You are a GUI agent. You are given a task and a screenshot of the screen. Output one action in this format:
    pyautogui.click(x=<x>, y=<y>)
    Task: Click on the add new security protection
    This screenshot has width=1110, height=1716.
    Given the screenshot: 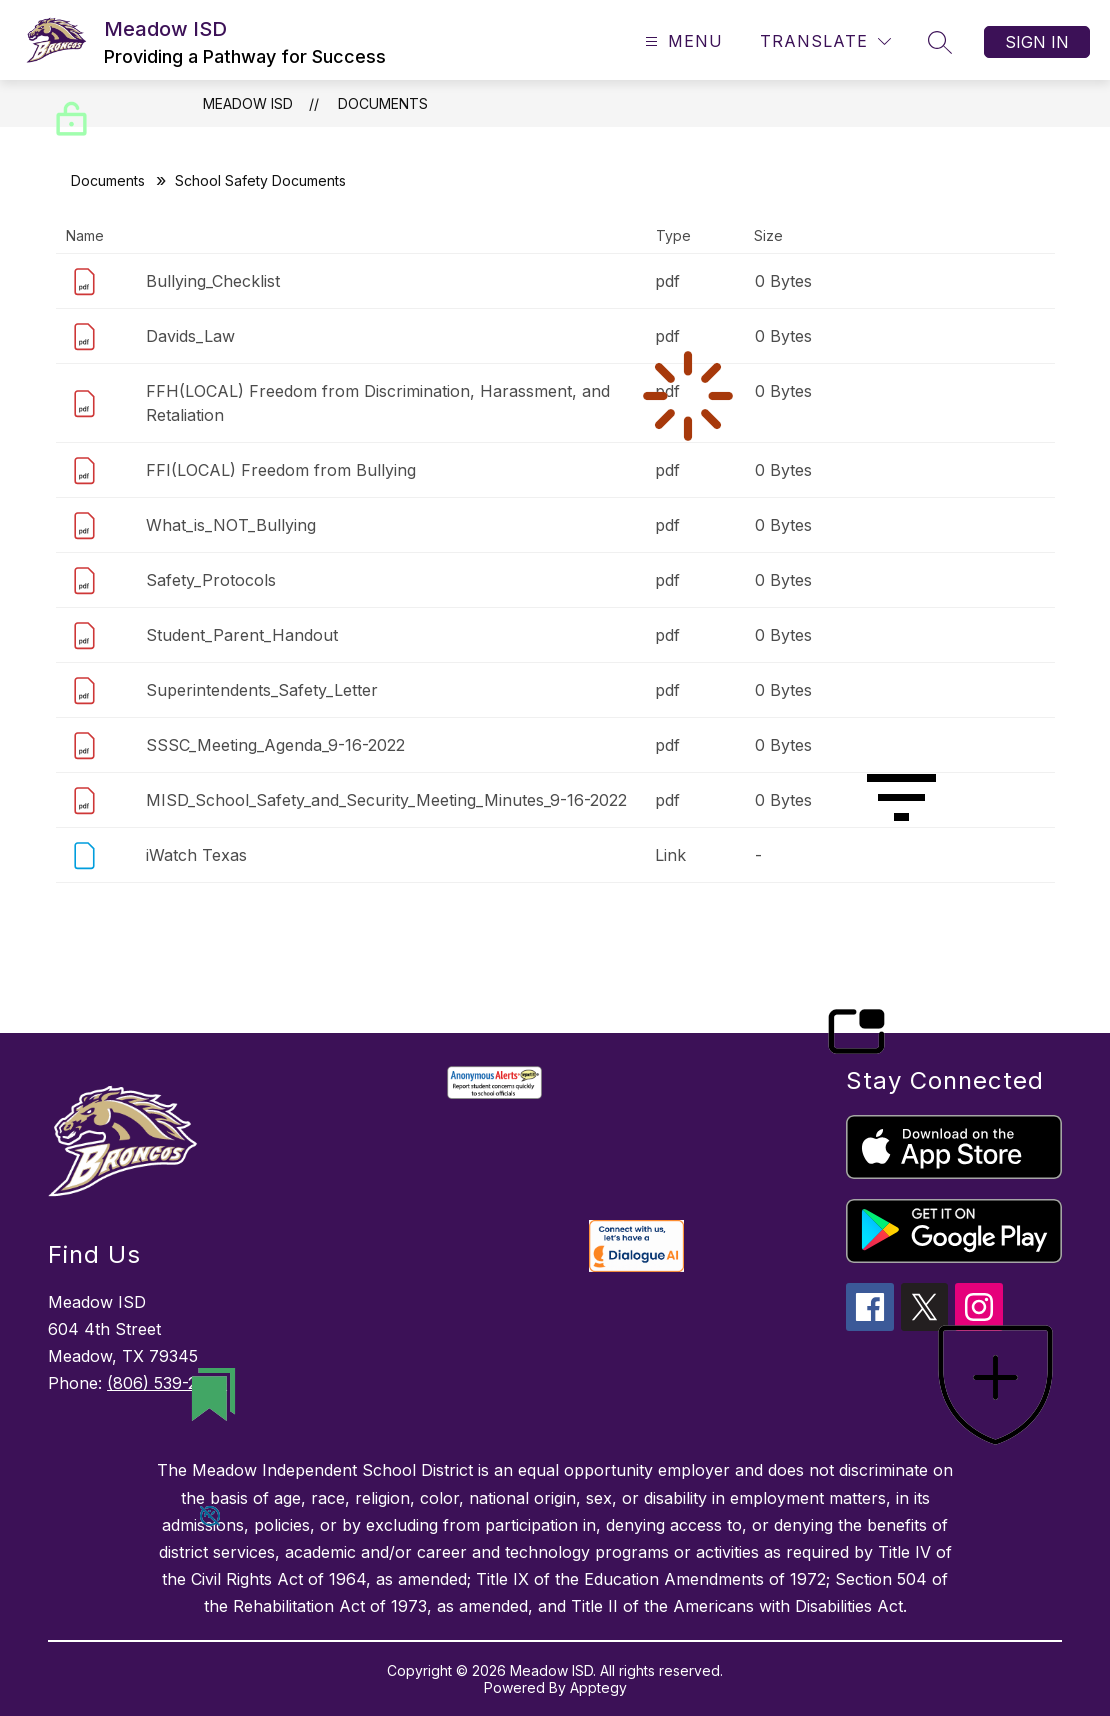 What is the action you would take?
    pyautogui.click(x=995, y=1377)
    